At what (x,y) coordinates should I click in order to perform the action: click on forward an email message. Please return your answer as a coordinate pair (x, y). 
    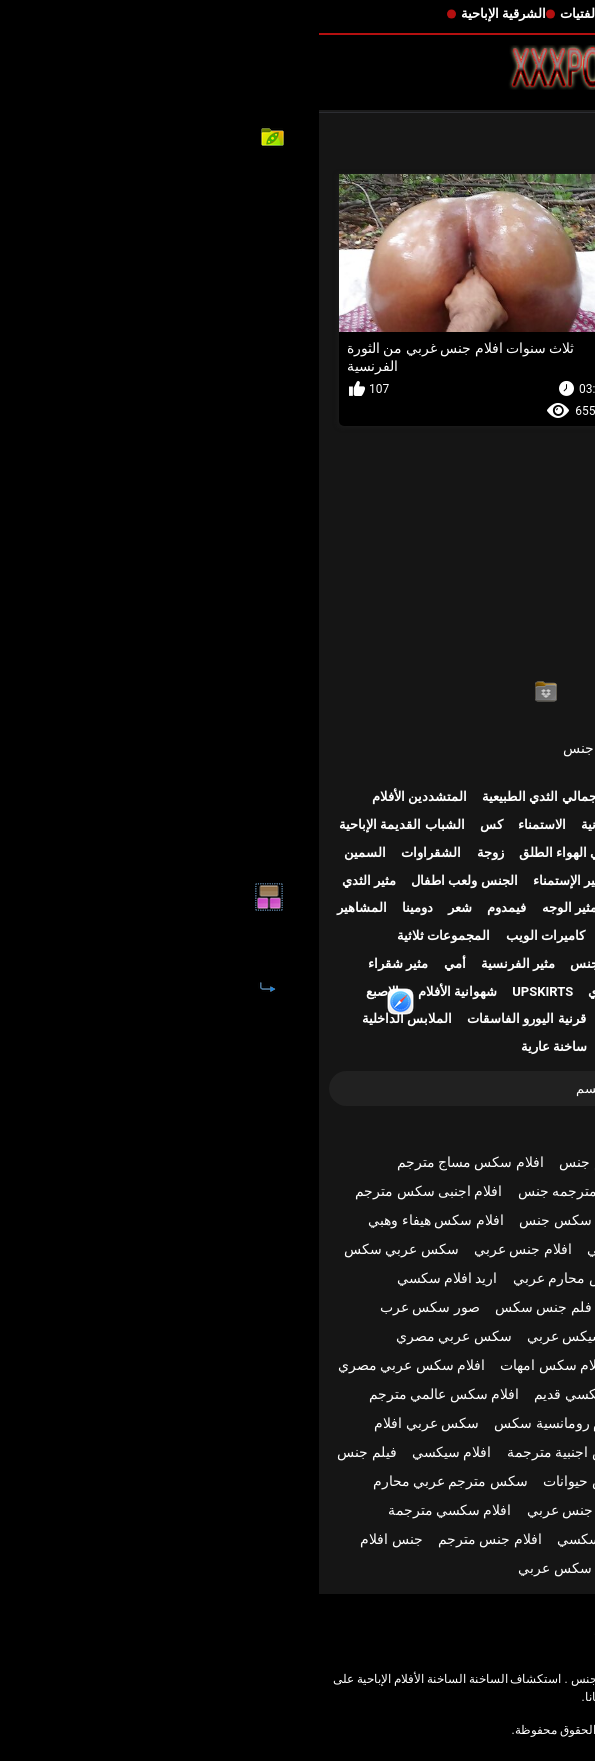
    Looking at the image, I should click on (268, 987).